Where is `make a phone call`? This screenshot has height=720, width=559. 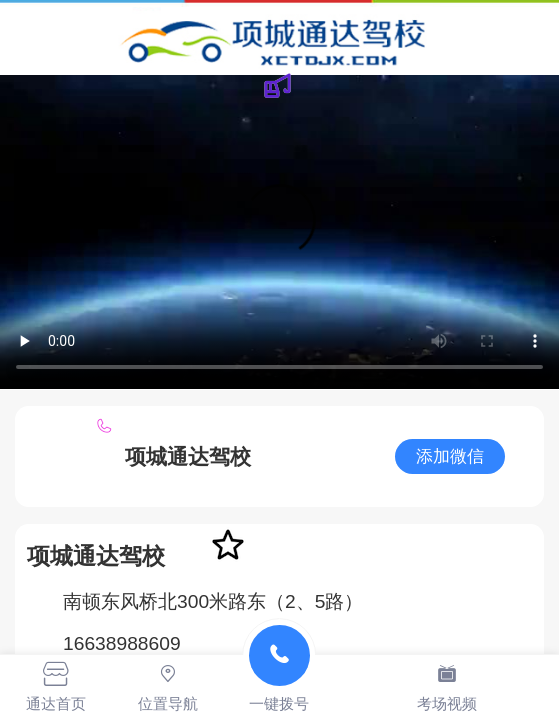 make a phone call is located at coordinates (104, 426).